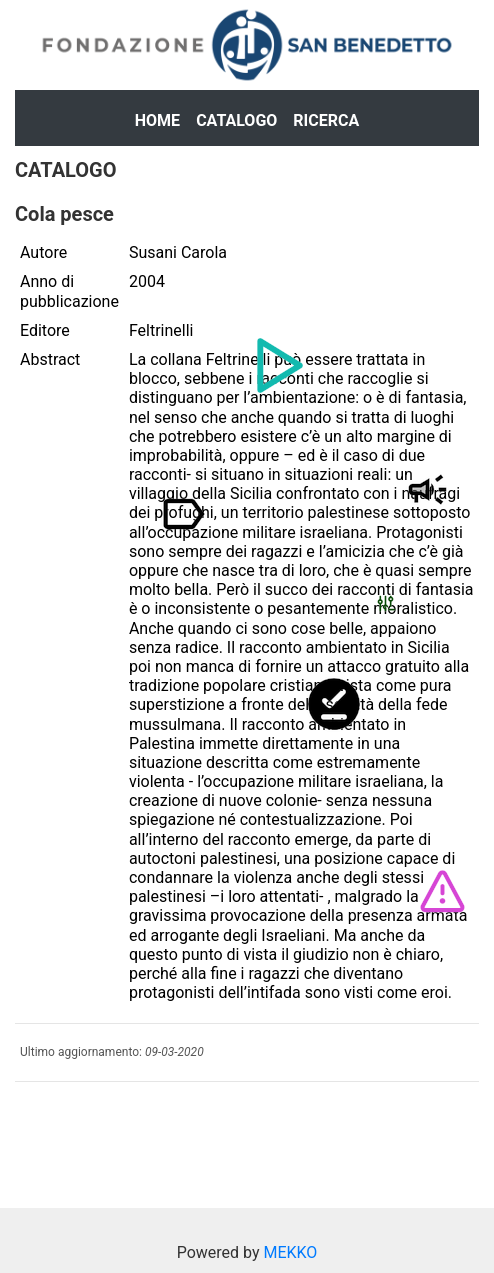  What do you see at coordinates (275, 365) in the screenshot?
I see `play media or start playback` at bounding box center [275, 365].